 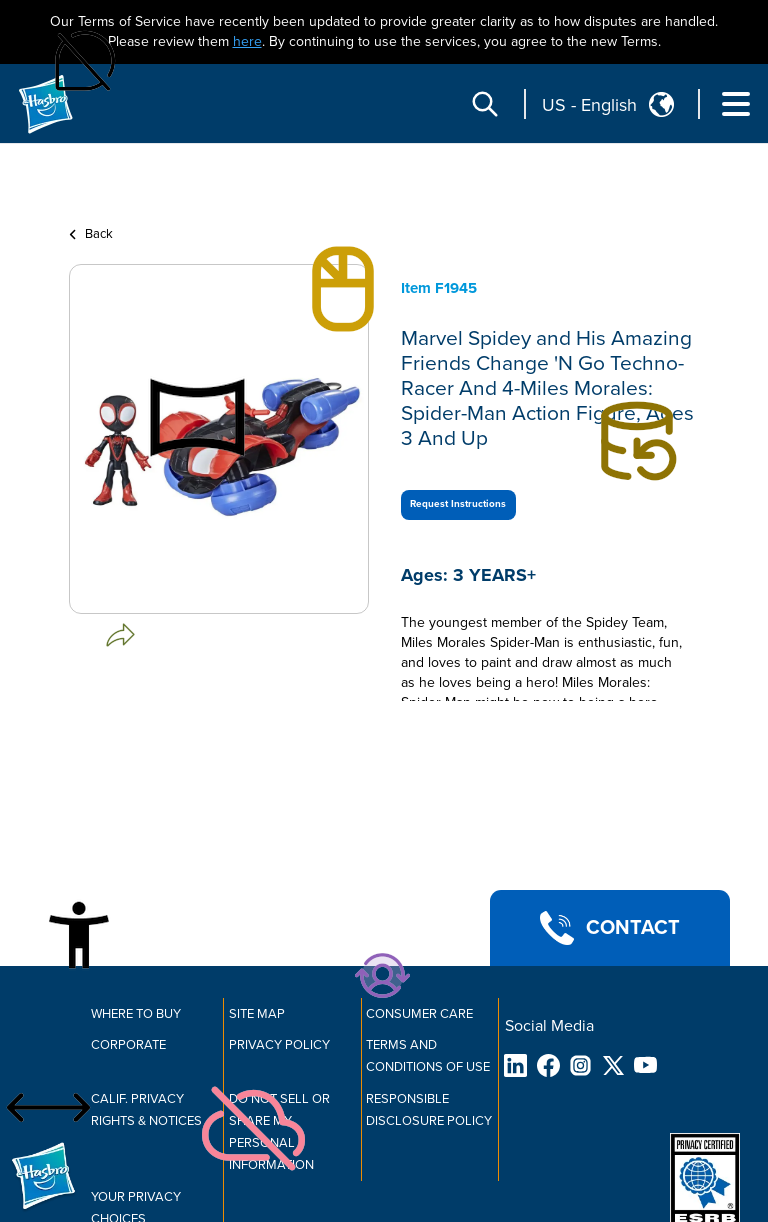 I want to click on switch between user accounts, so click(x=382, y=975).